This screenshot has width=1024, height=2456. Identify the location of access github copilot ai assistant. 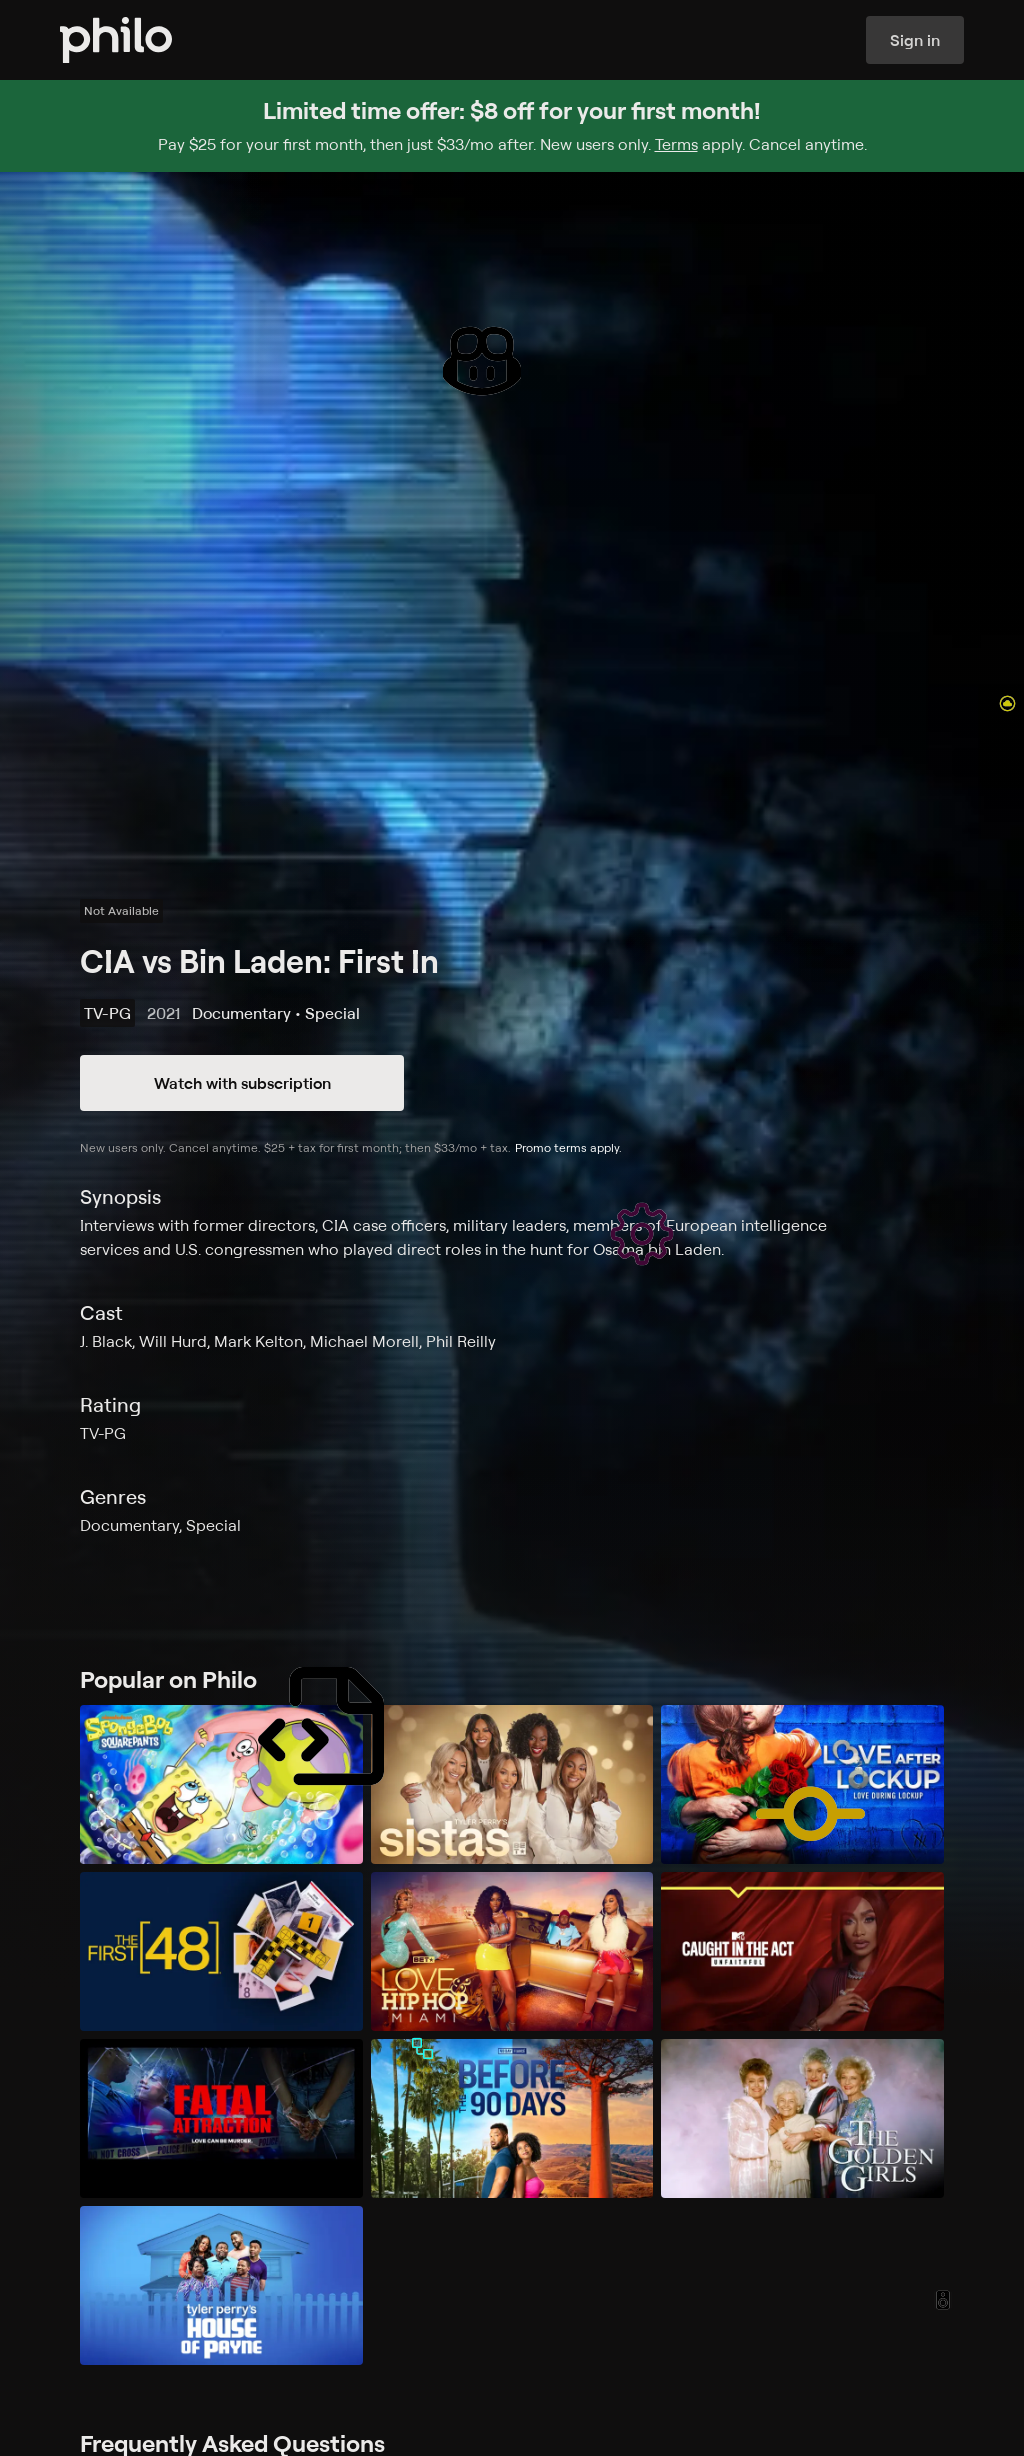
(482, 361).